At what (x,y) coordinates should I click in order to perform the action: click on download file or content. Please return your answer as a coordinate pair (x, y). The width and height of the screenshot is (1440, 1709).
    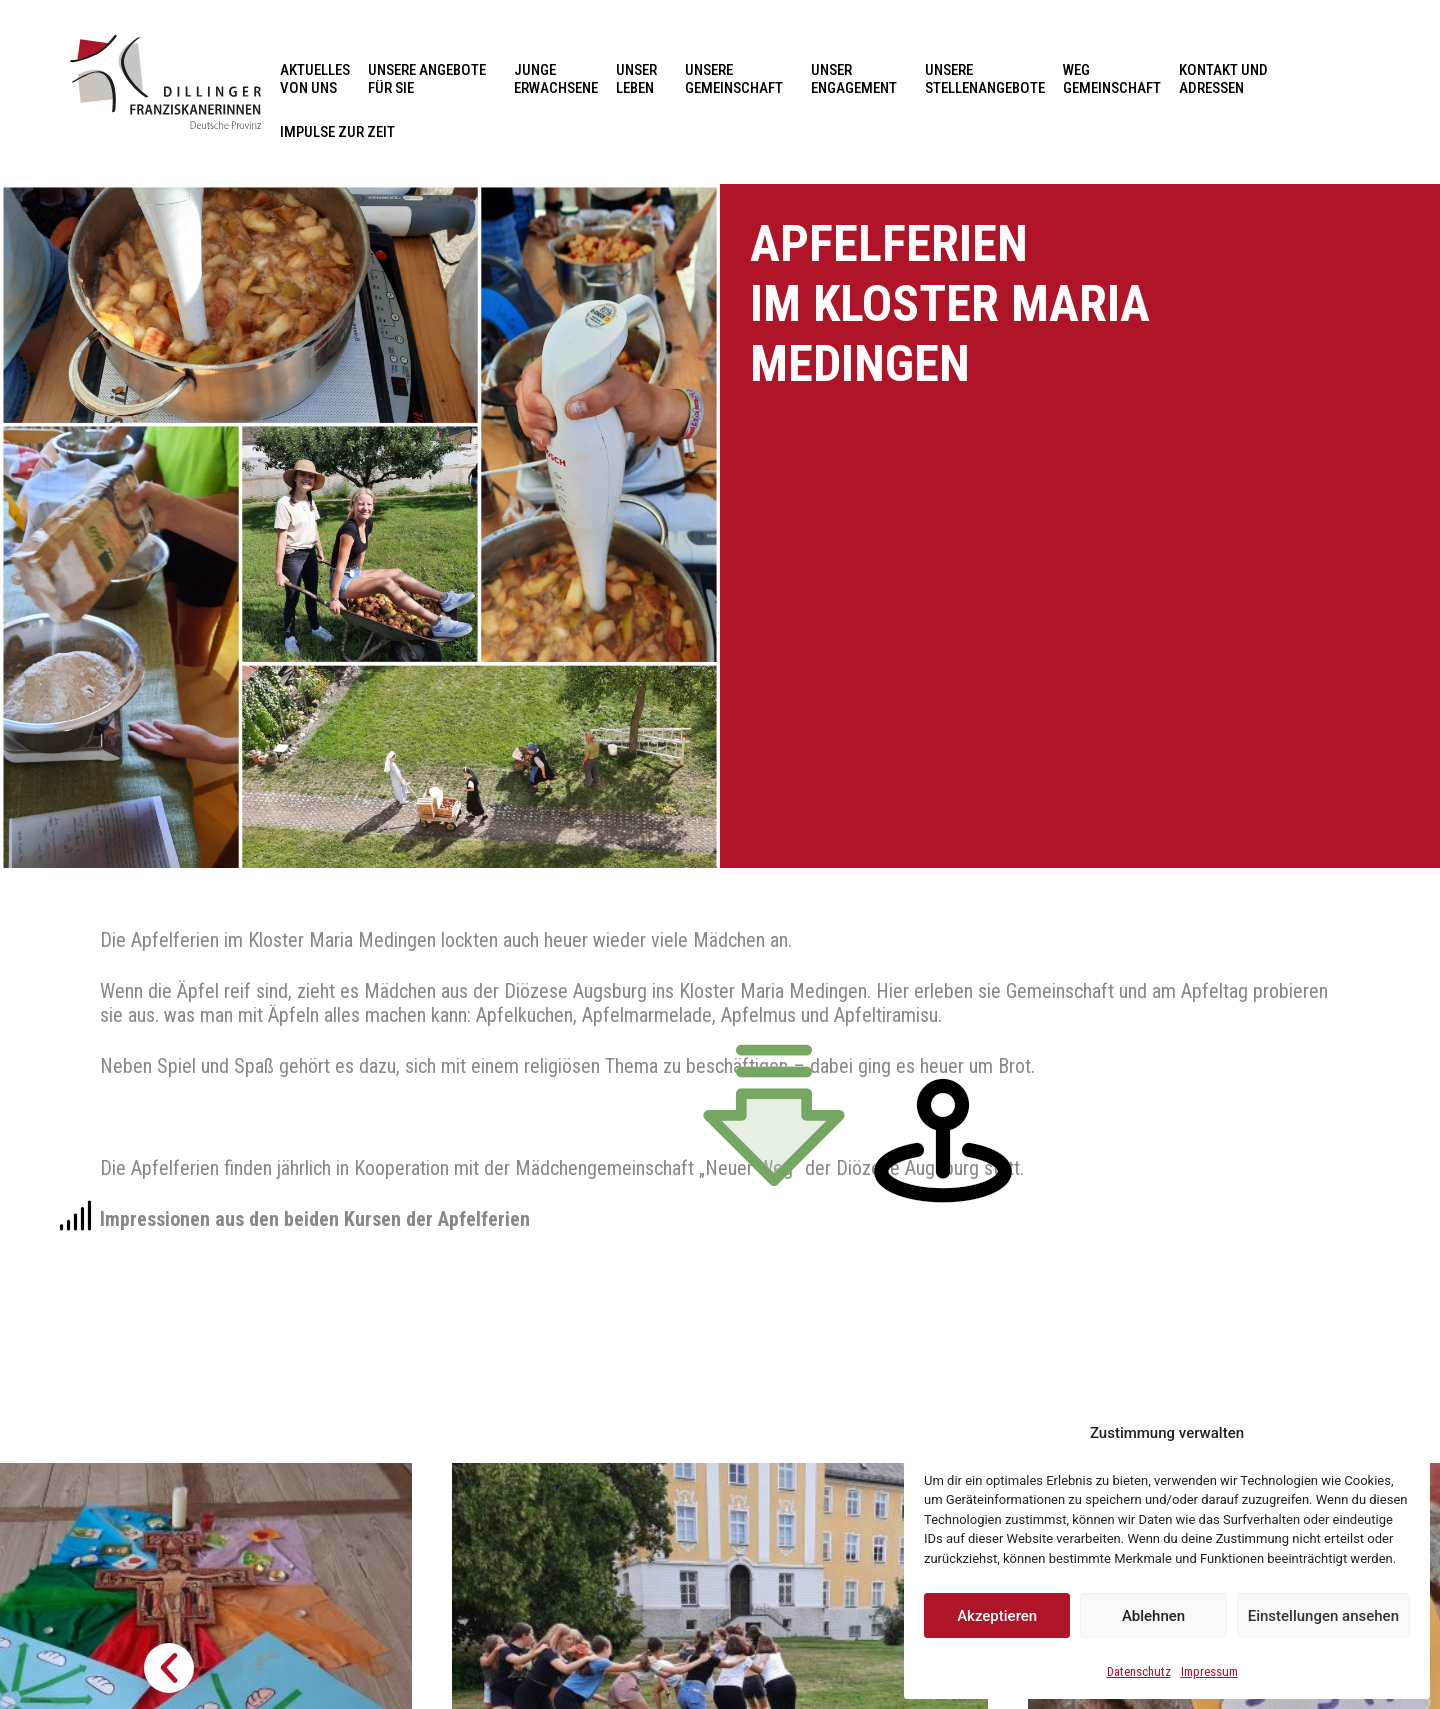
    Looking at the image, I should click on (774, 1110).